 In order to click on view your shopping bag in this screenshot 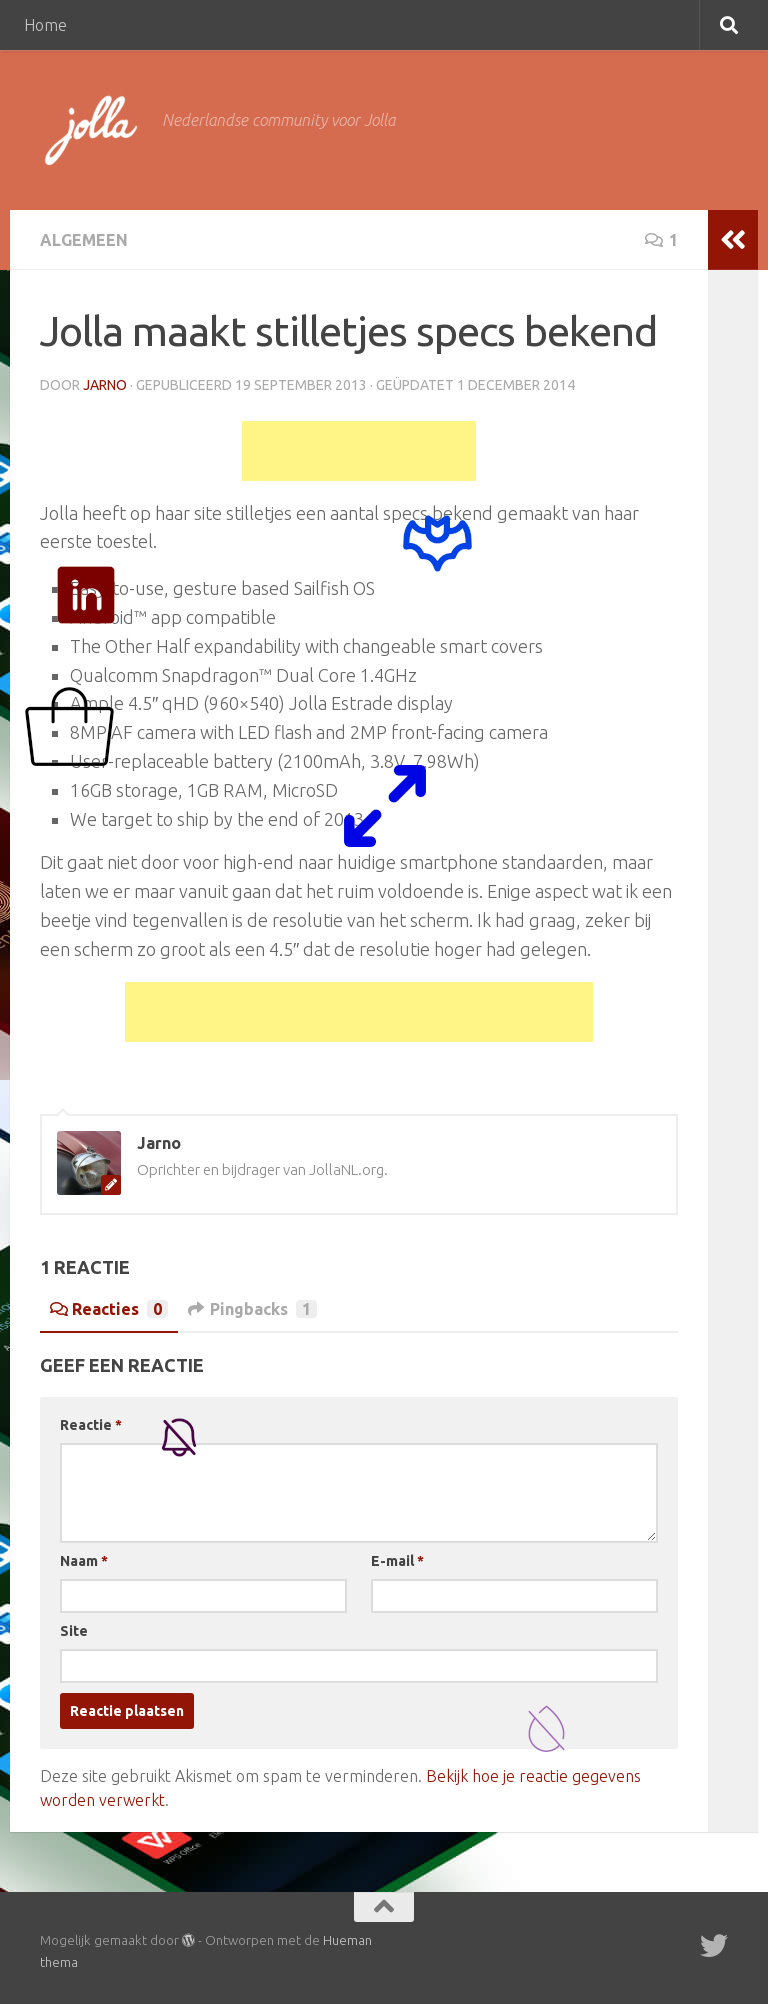, I will do `click(69, 731)`.